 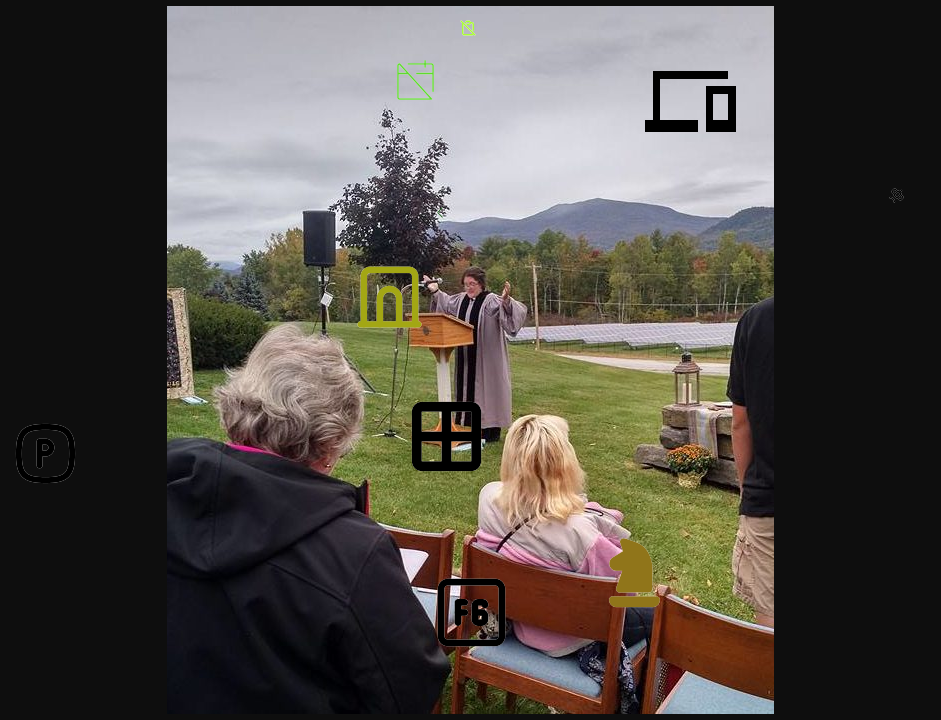 I want to click on connect phone to computer or tablet, so click(x=690, y=101).